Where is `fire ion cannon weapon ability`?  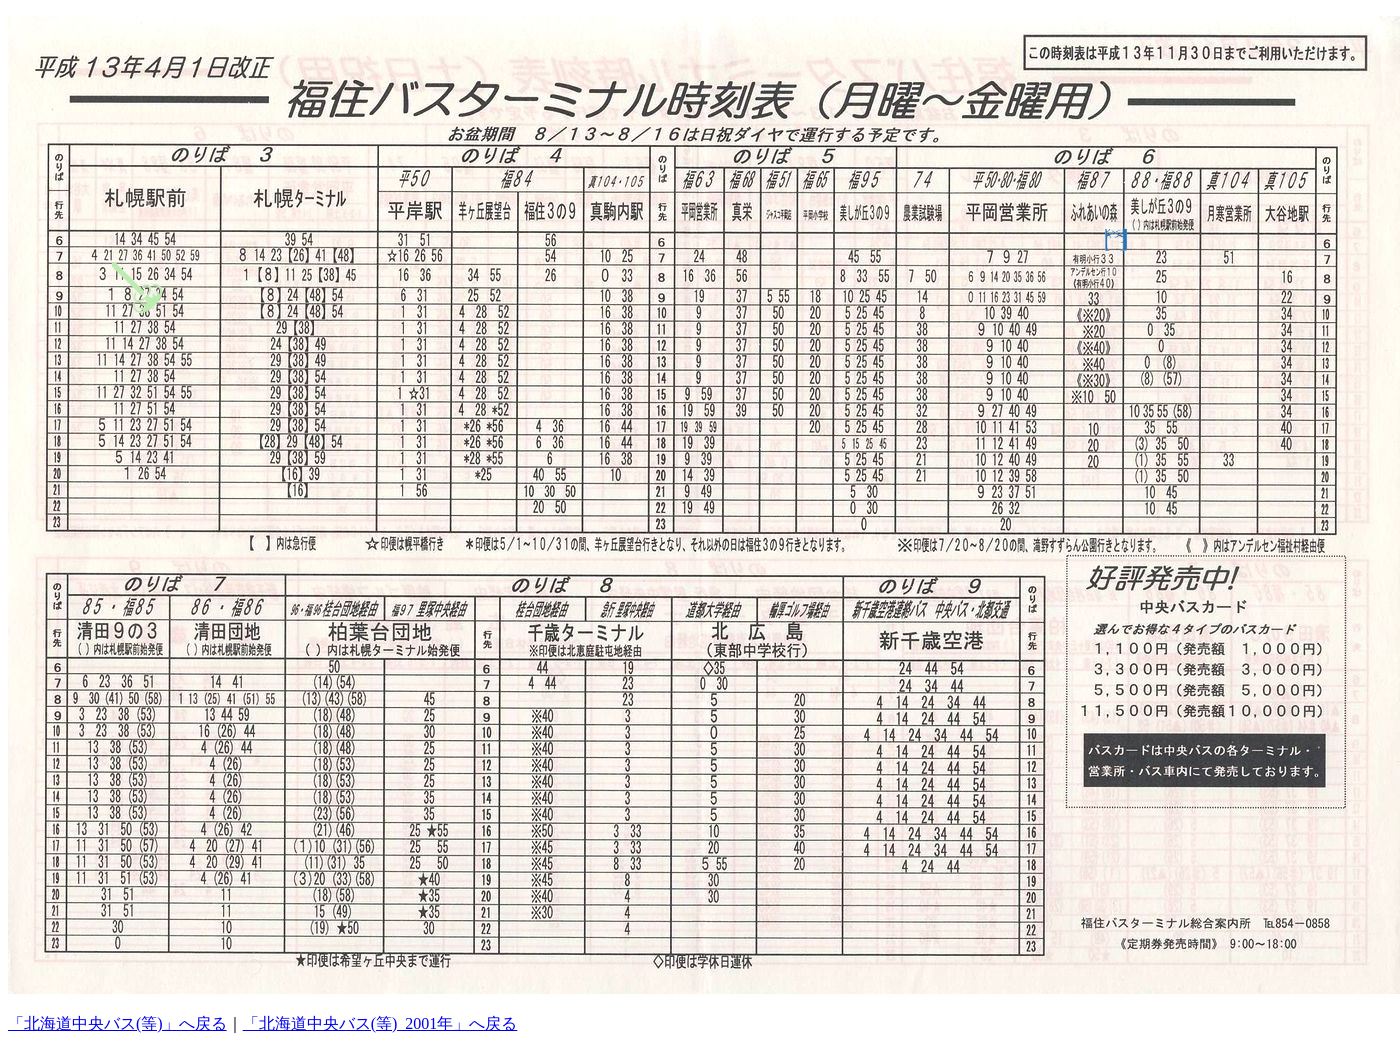
fire ion cannon weapon ability is located at coordinates (137, 288).